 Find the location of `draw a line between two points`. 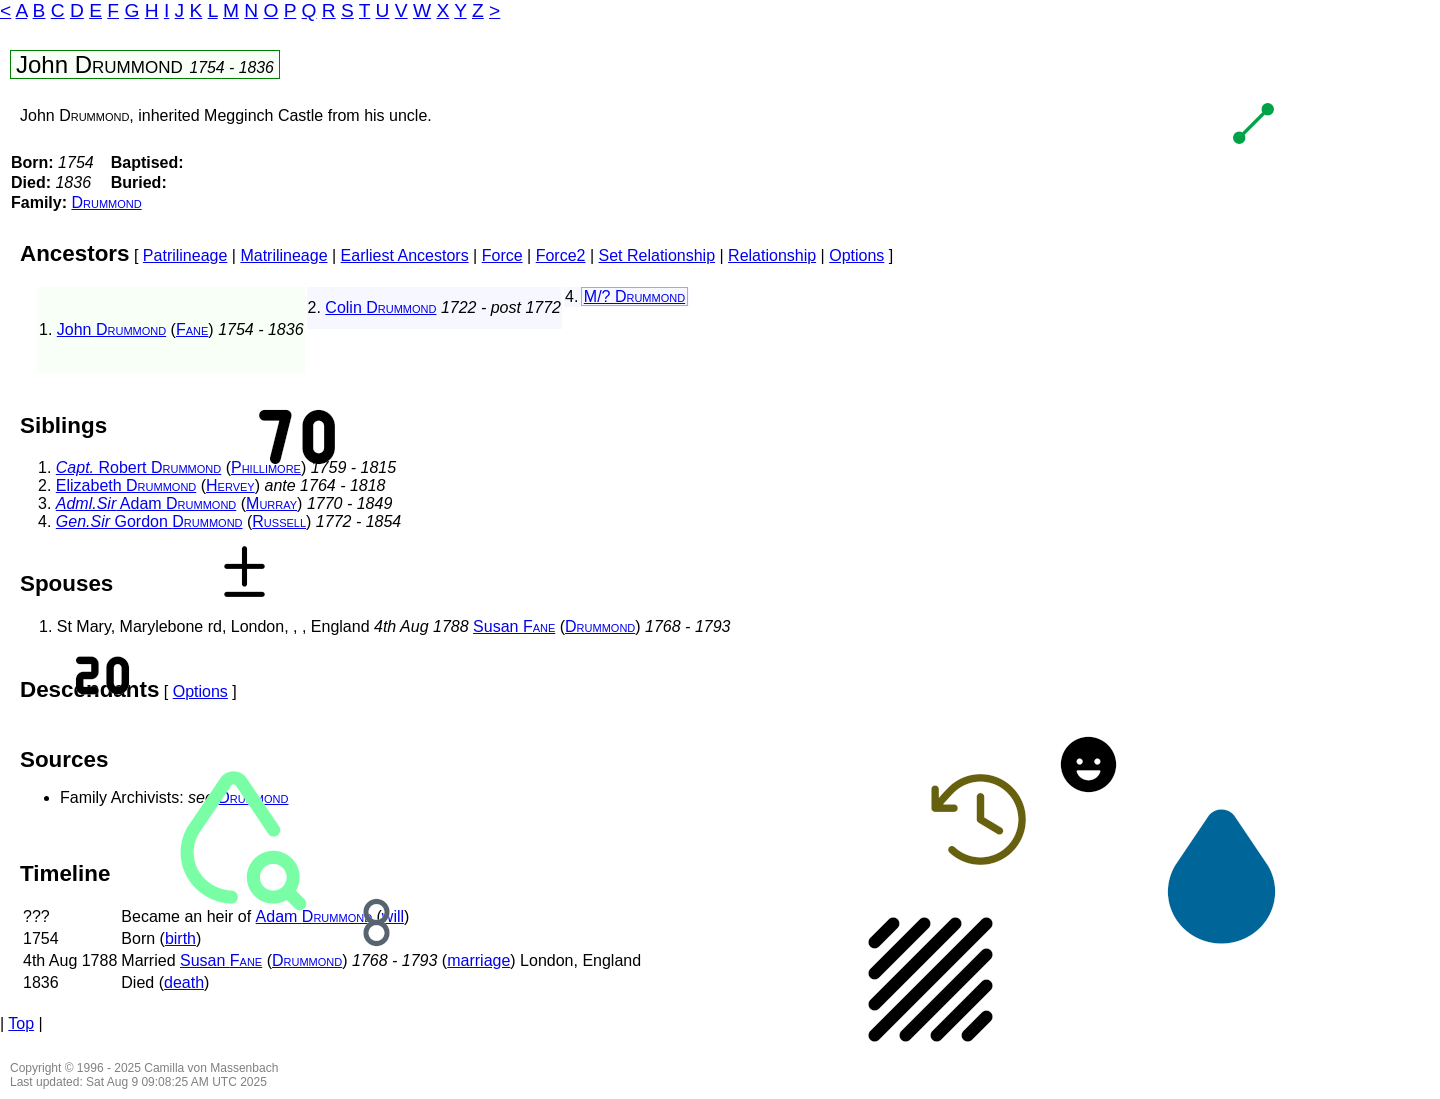

draw a line between two points is located at coordinates (1253, 123).